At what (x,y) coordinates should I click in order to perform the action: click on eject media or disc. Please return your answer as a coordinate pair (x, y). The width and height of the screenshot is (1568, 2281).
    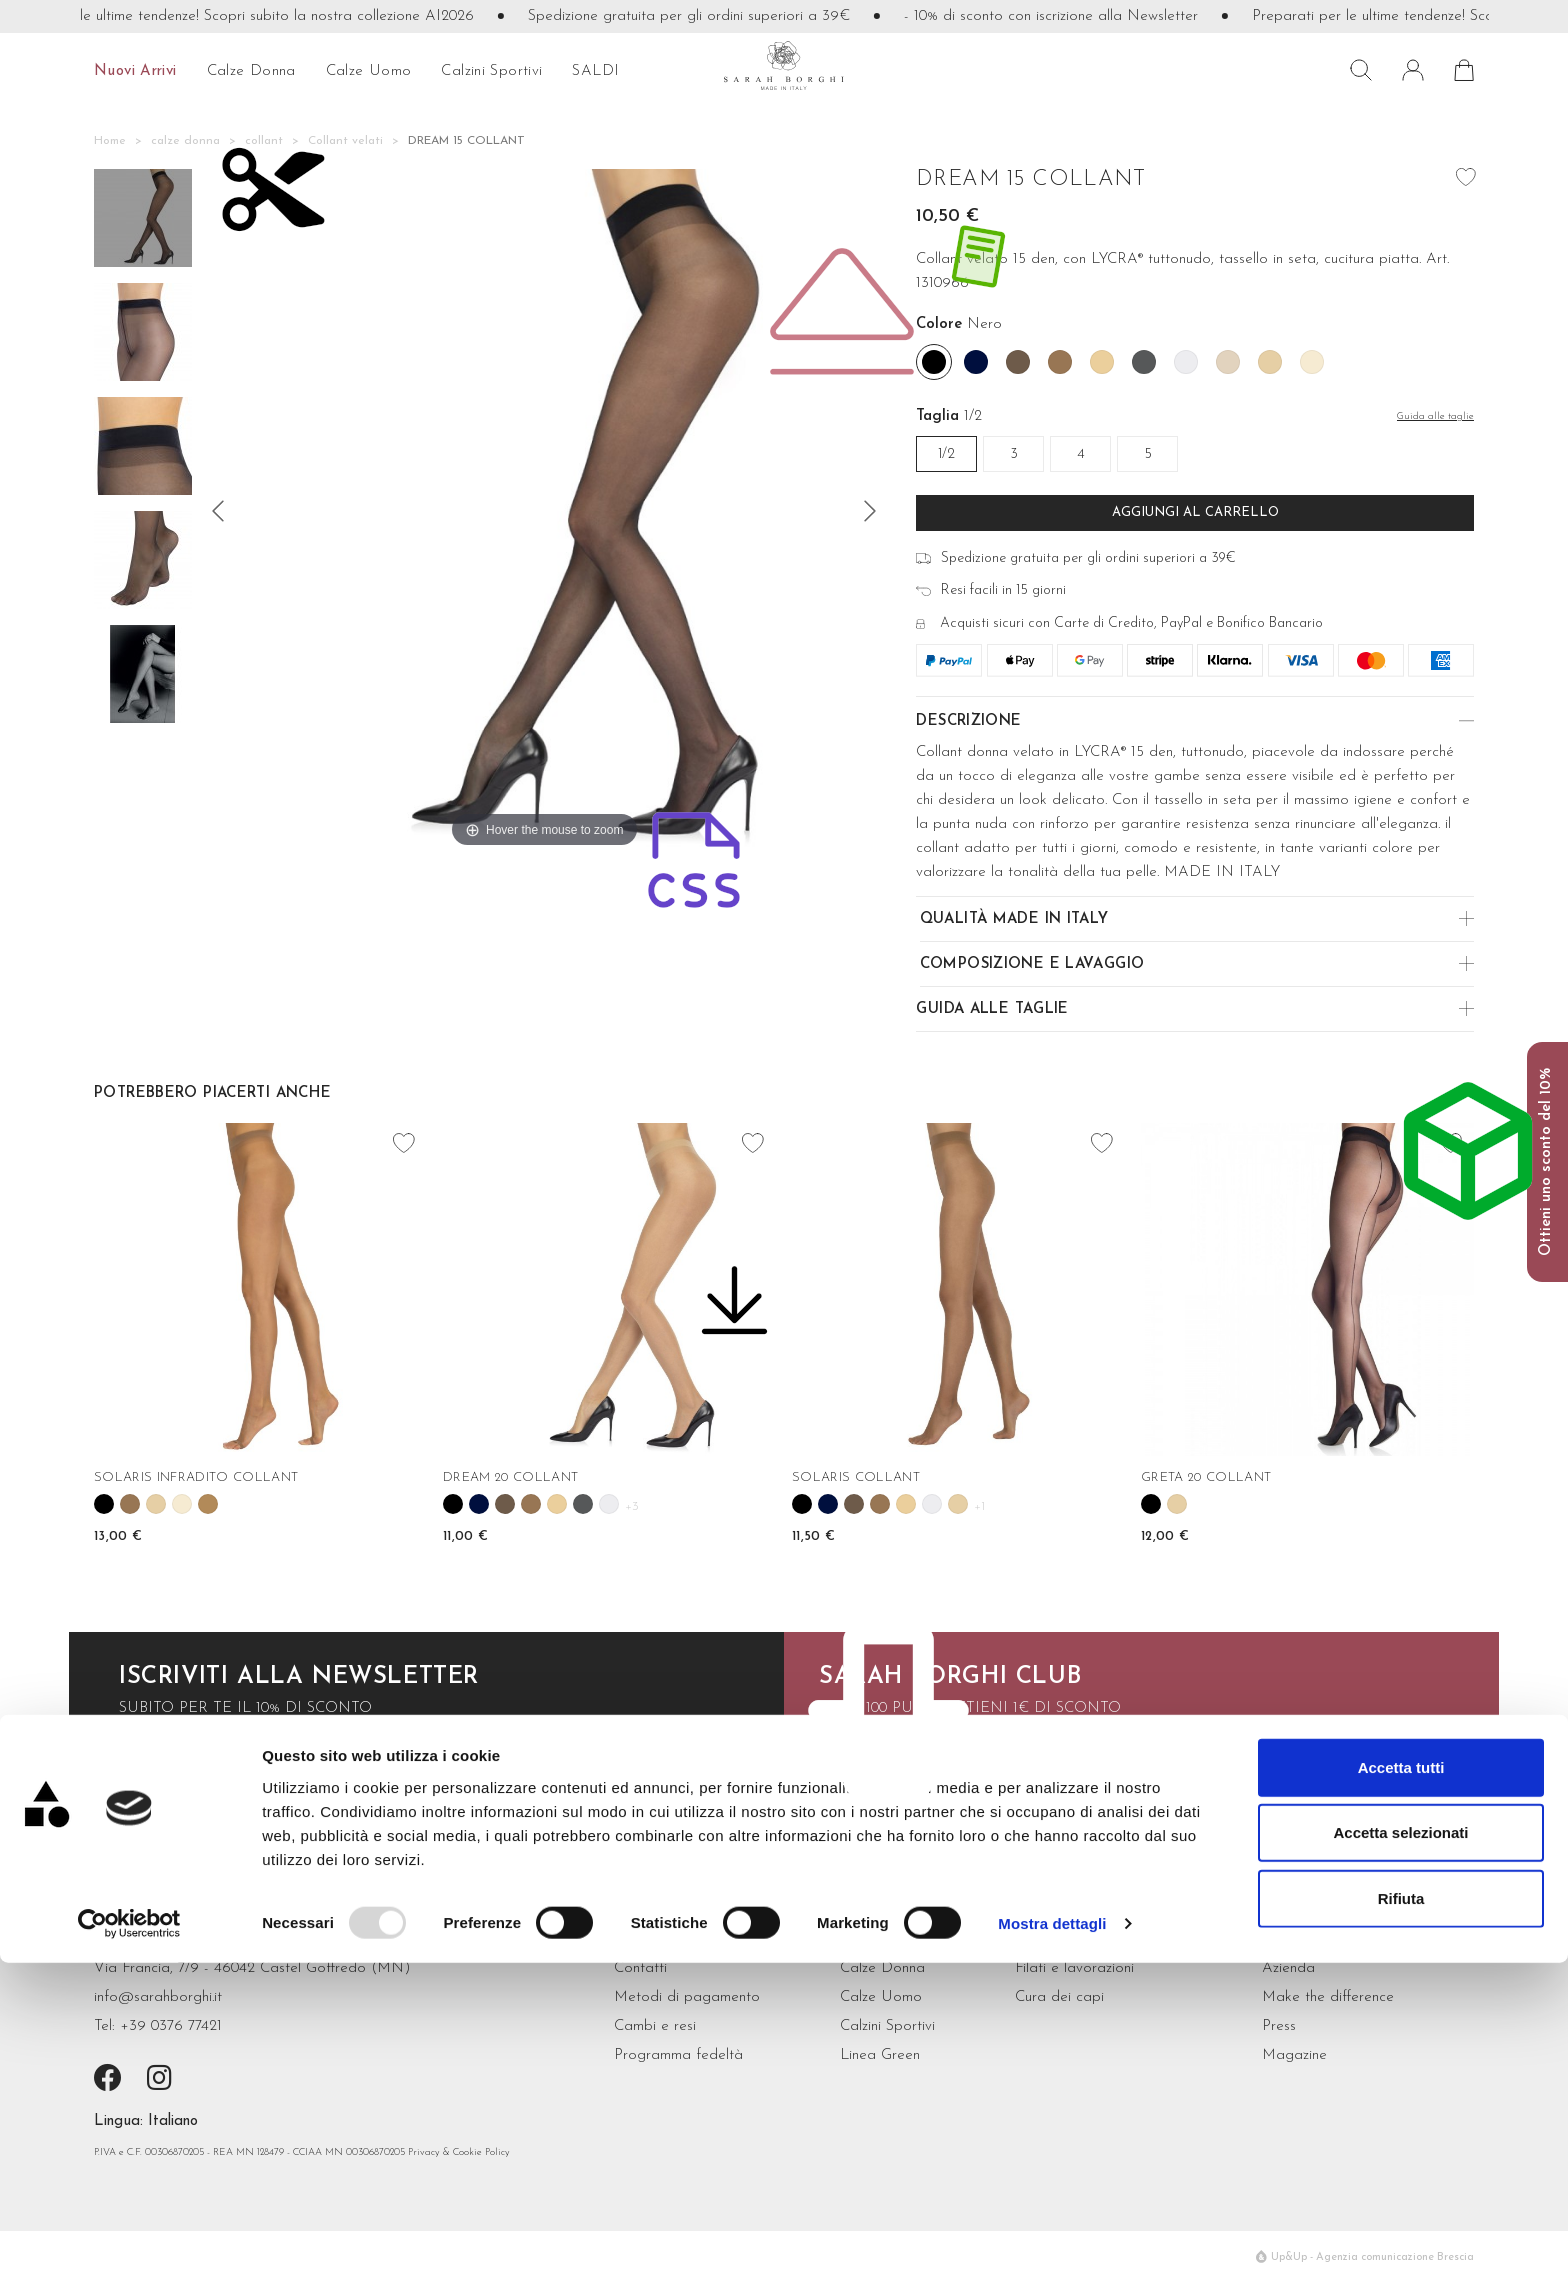
    Looking at the image, I should click on (842, 320).